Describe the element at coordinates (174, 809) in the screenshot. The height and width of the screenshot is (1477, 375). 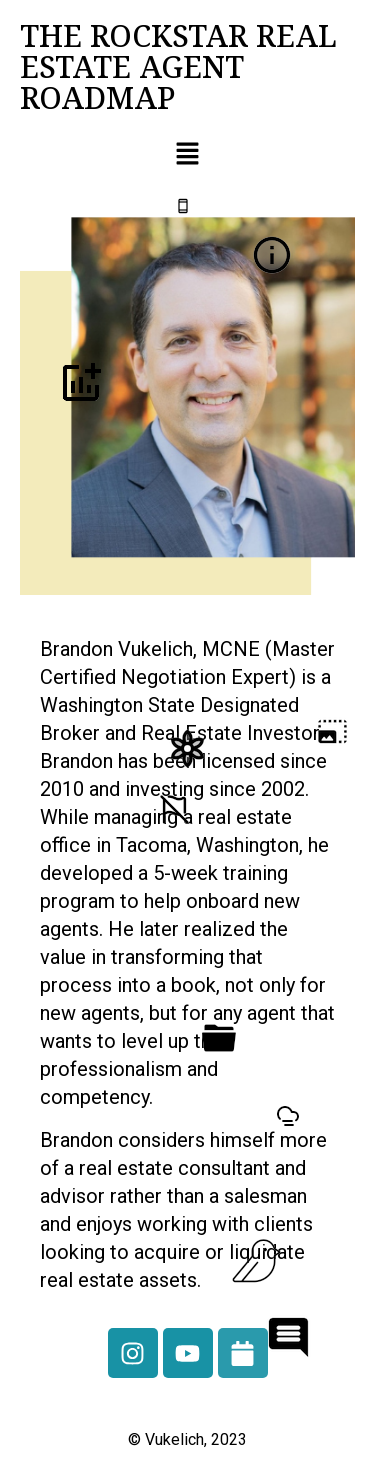
I see `remove flag or marker` at that location.